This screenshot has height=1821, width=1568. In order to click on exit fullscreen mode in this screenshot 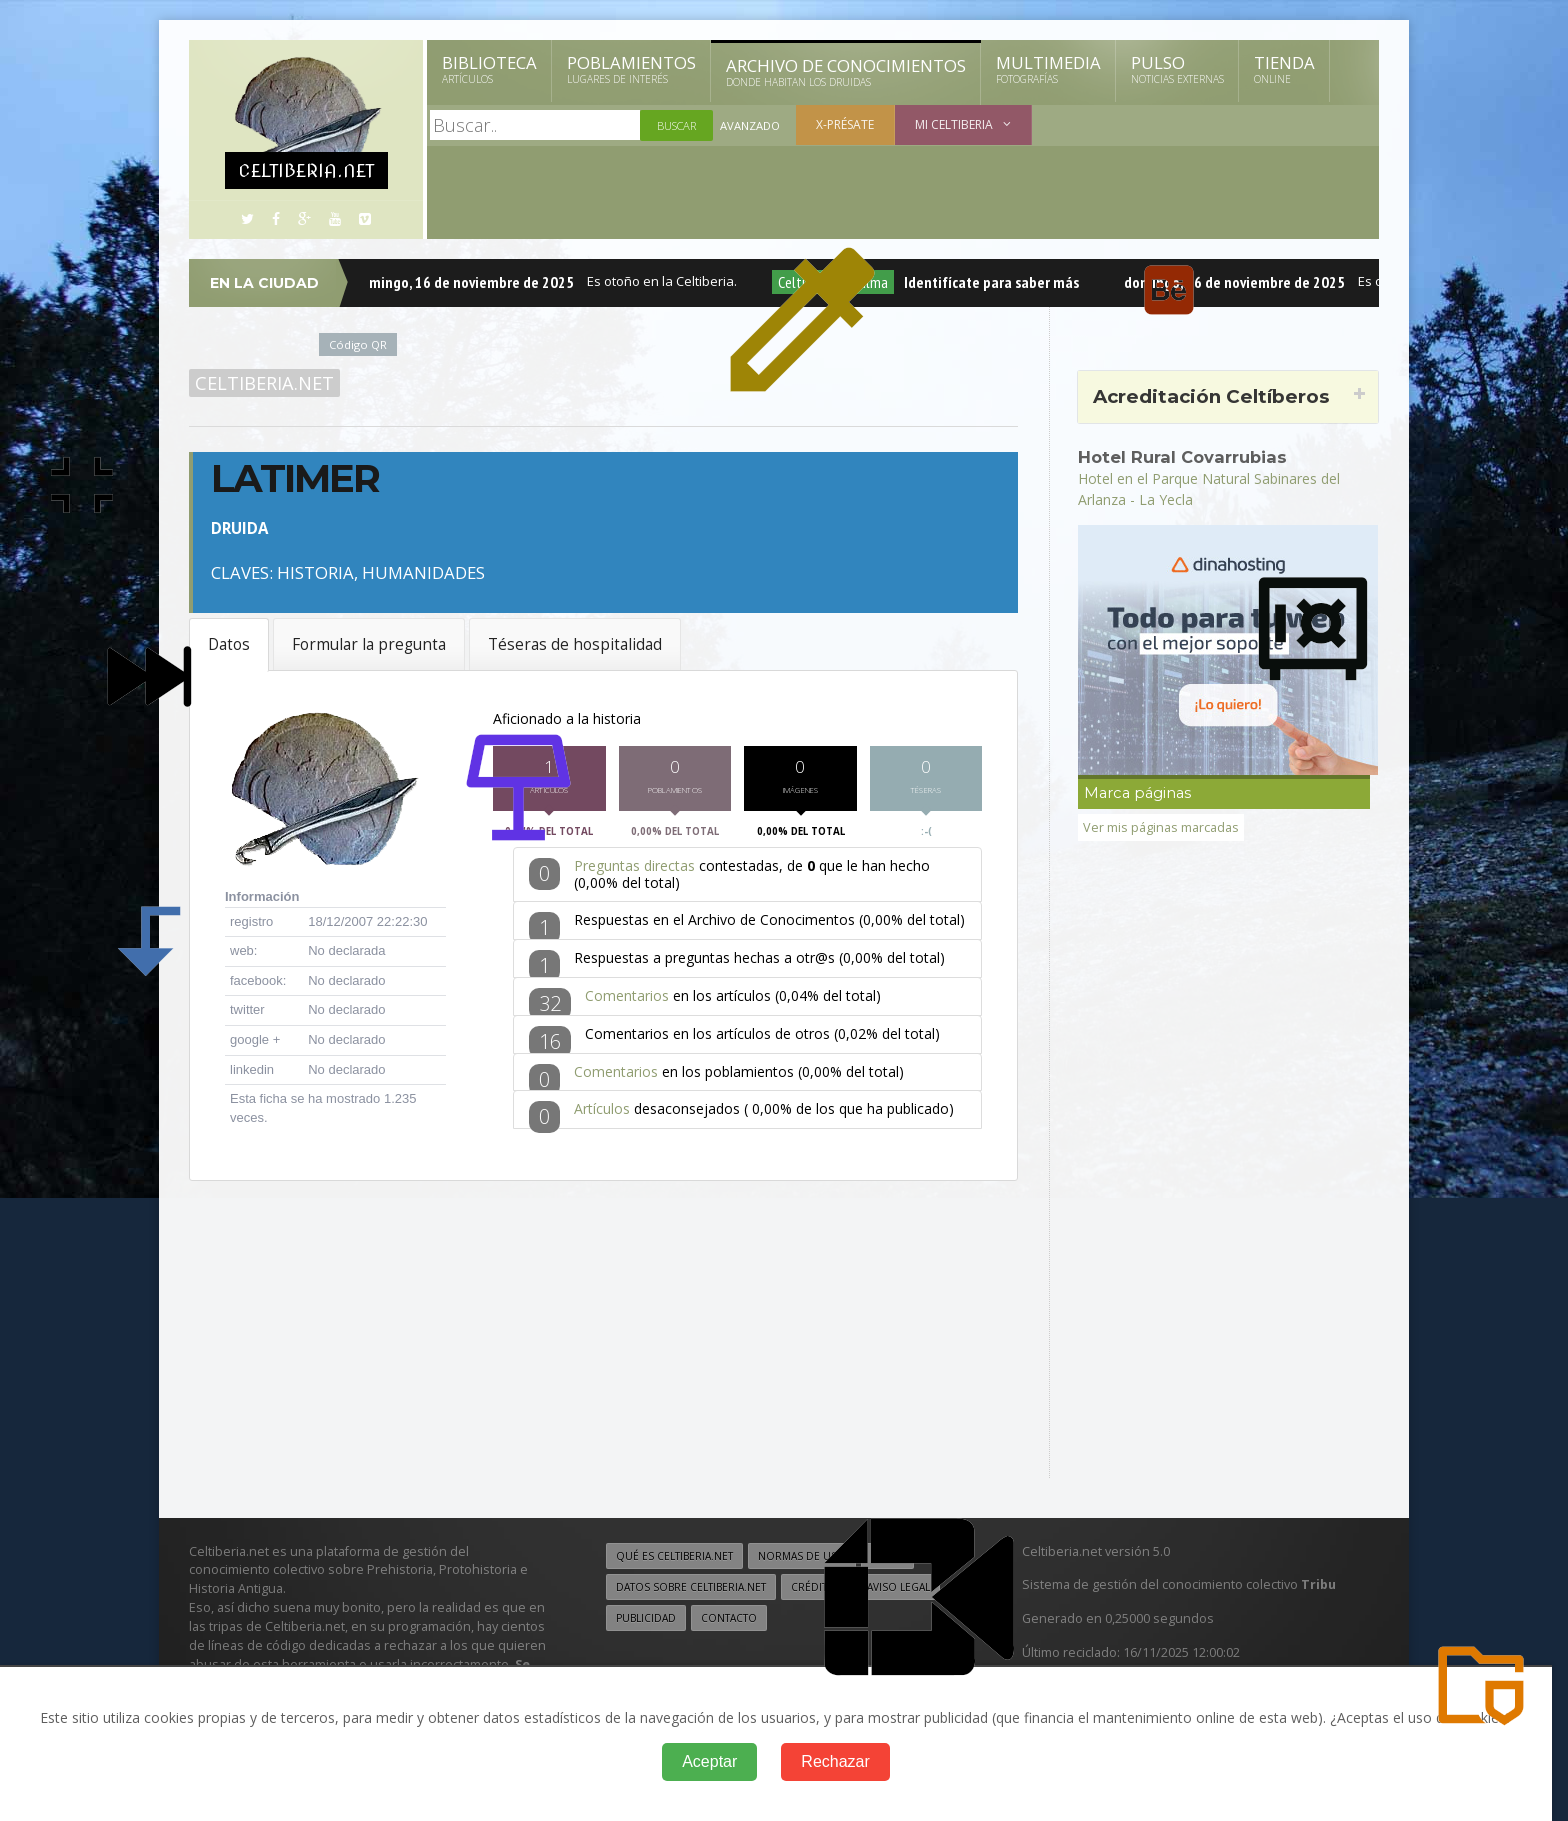, I will do `click(82, 485)`.